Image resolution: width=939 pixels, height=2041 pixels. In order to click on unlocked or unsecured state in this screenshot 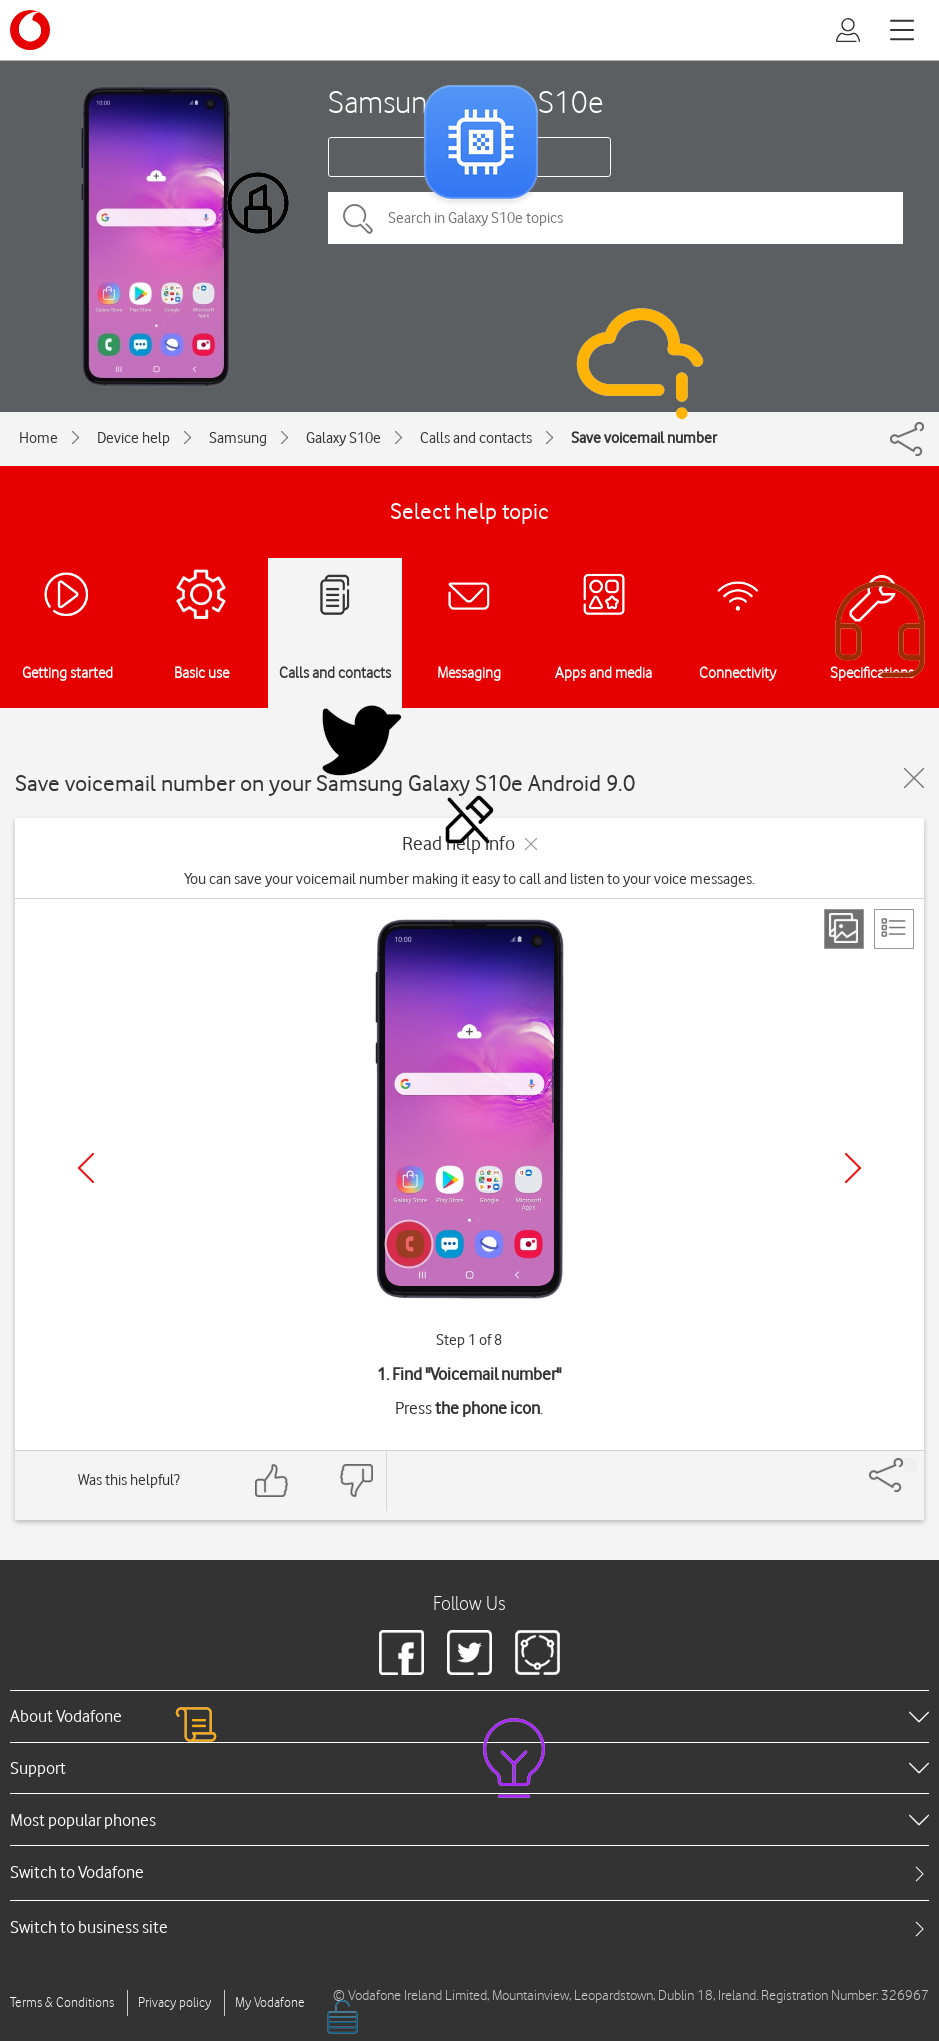, I will do `click(342, 2018)`.